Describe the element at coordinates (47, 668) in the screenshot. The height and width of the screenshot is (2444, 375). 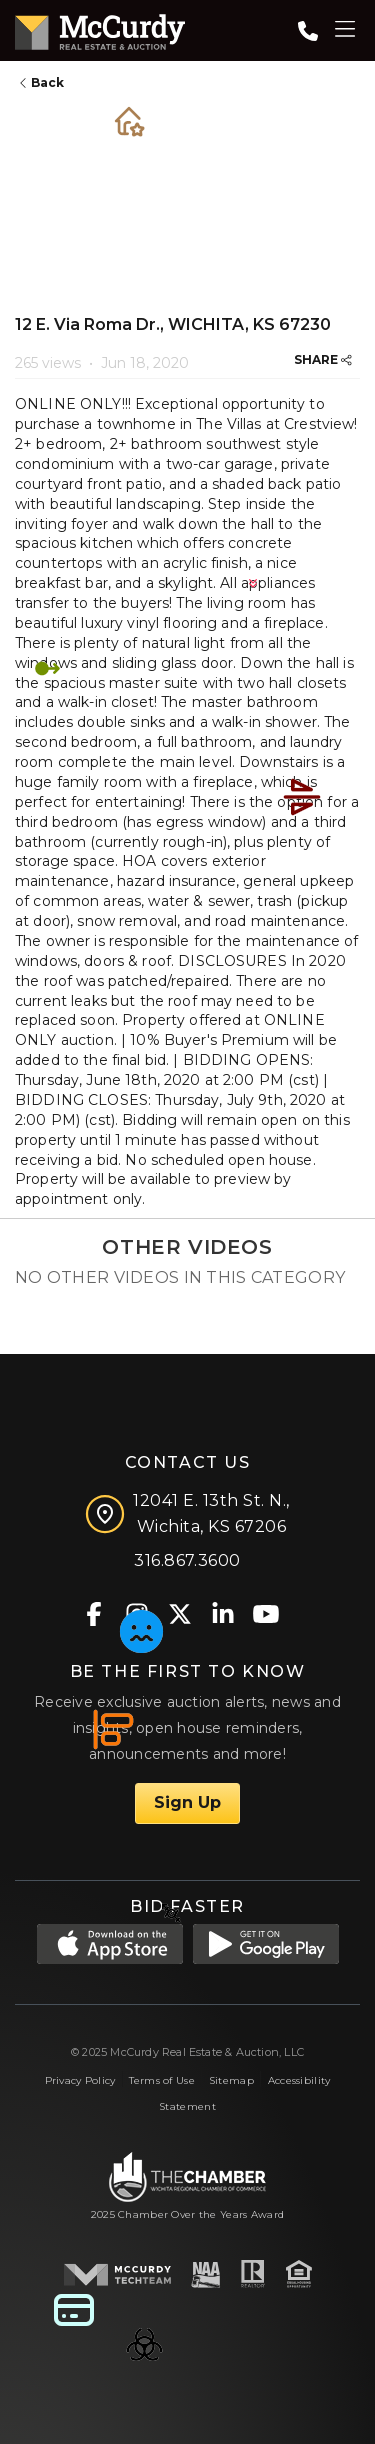
I see `swipe right to continue or accept` at that location.